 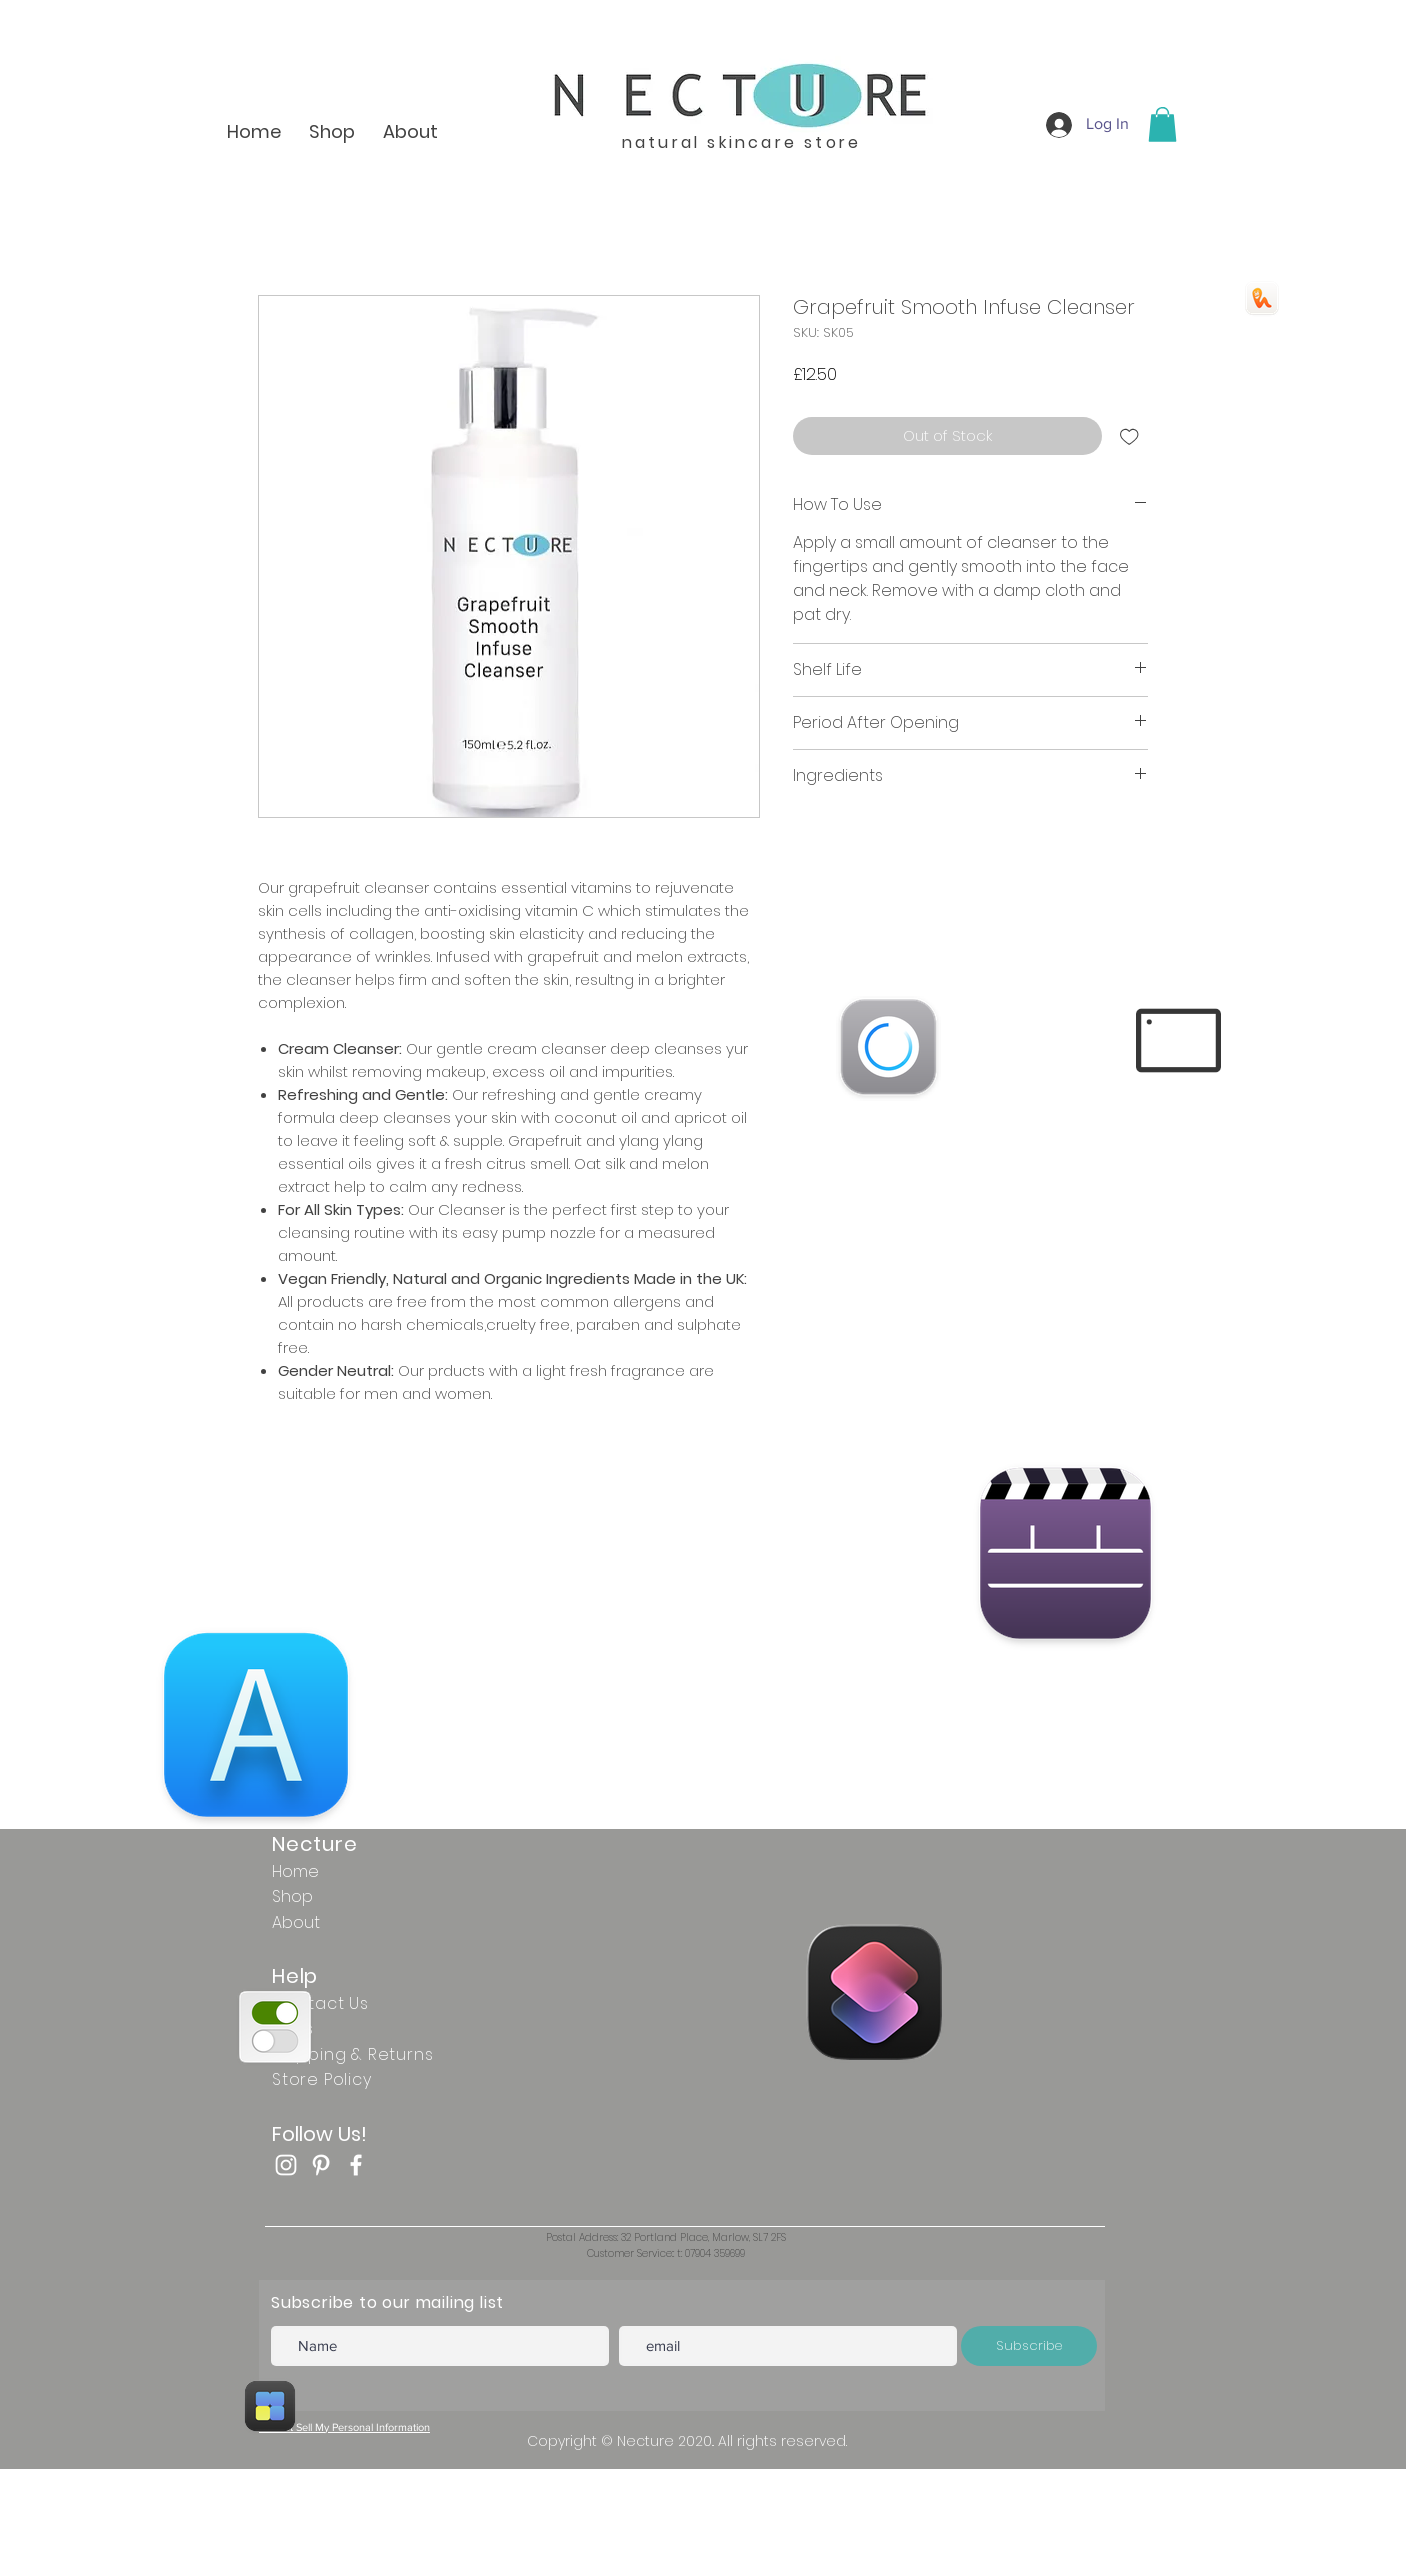 I want to click on open the shortcuts app, so click(x=874, y=1992).